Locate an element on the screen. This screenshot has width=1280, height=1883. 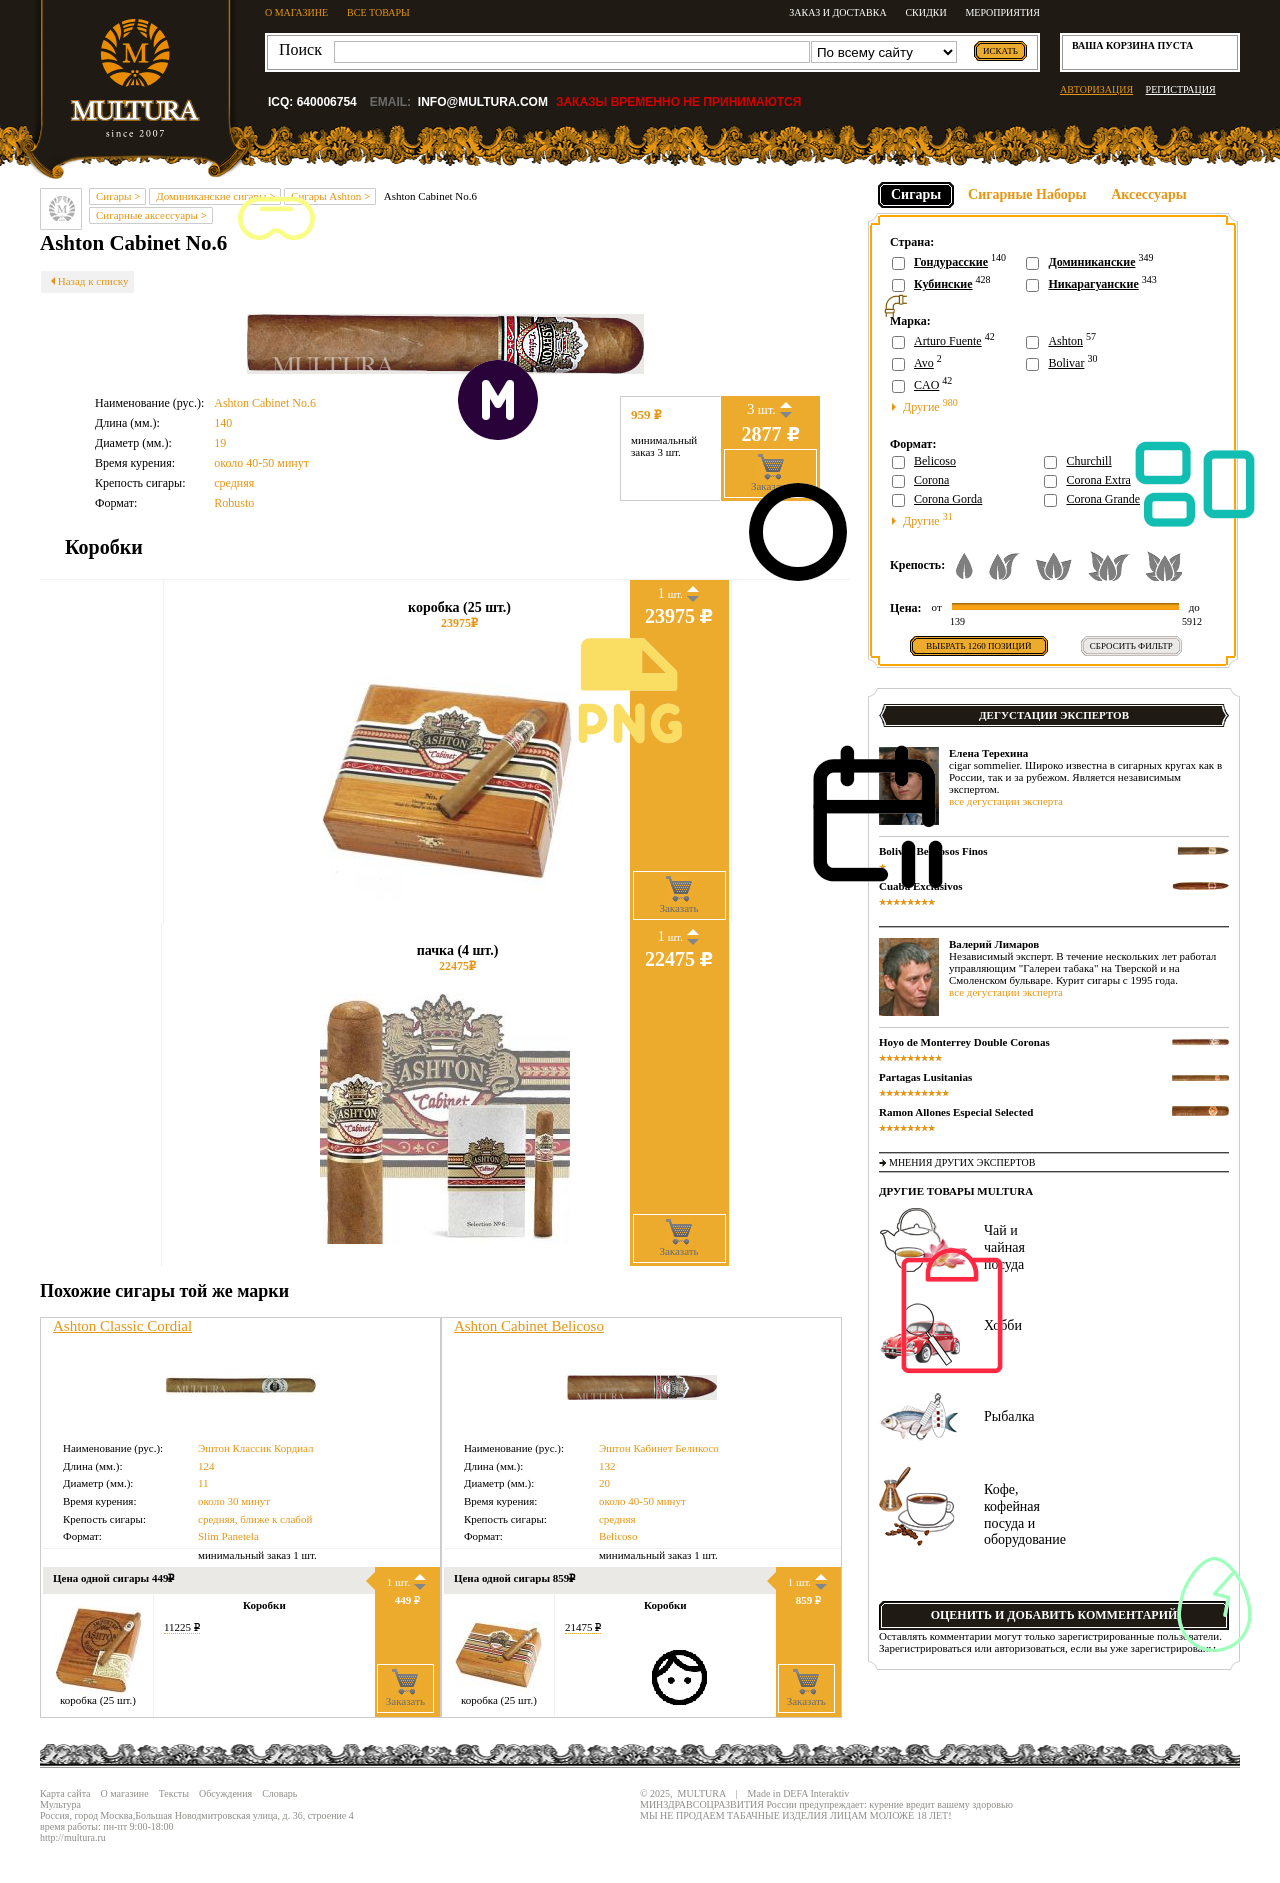
indicates an unread item or notification is located at coordinates (798, 532).